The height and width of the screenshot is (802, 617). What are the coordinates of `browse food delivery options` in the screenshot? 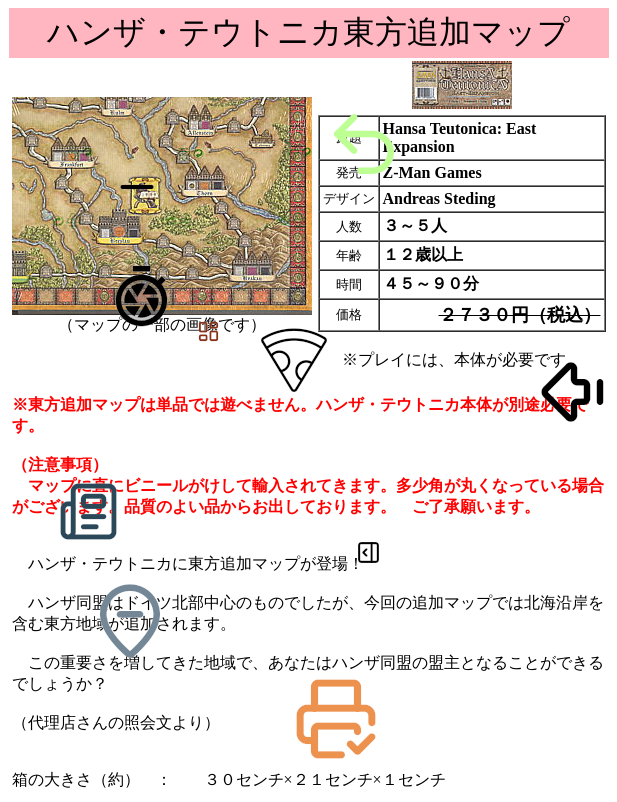 It's located at (294, 359).